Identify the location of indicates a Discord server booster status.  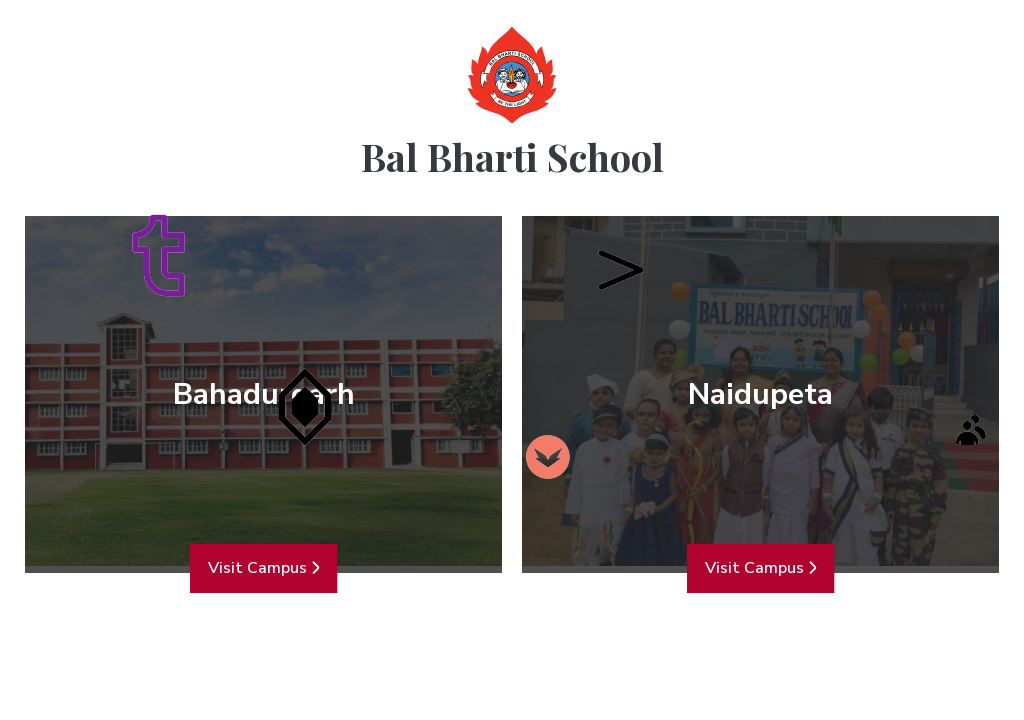
(305, 407).